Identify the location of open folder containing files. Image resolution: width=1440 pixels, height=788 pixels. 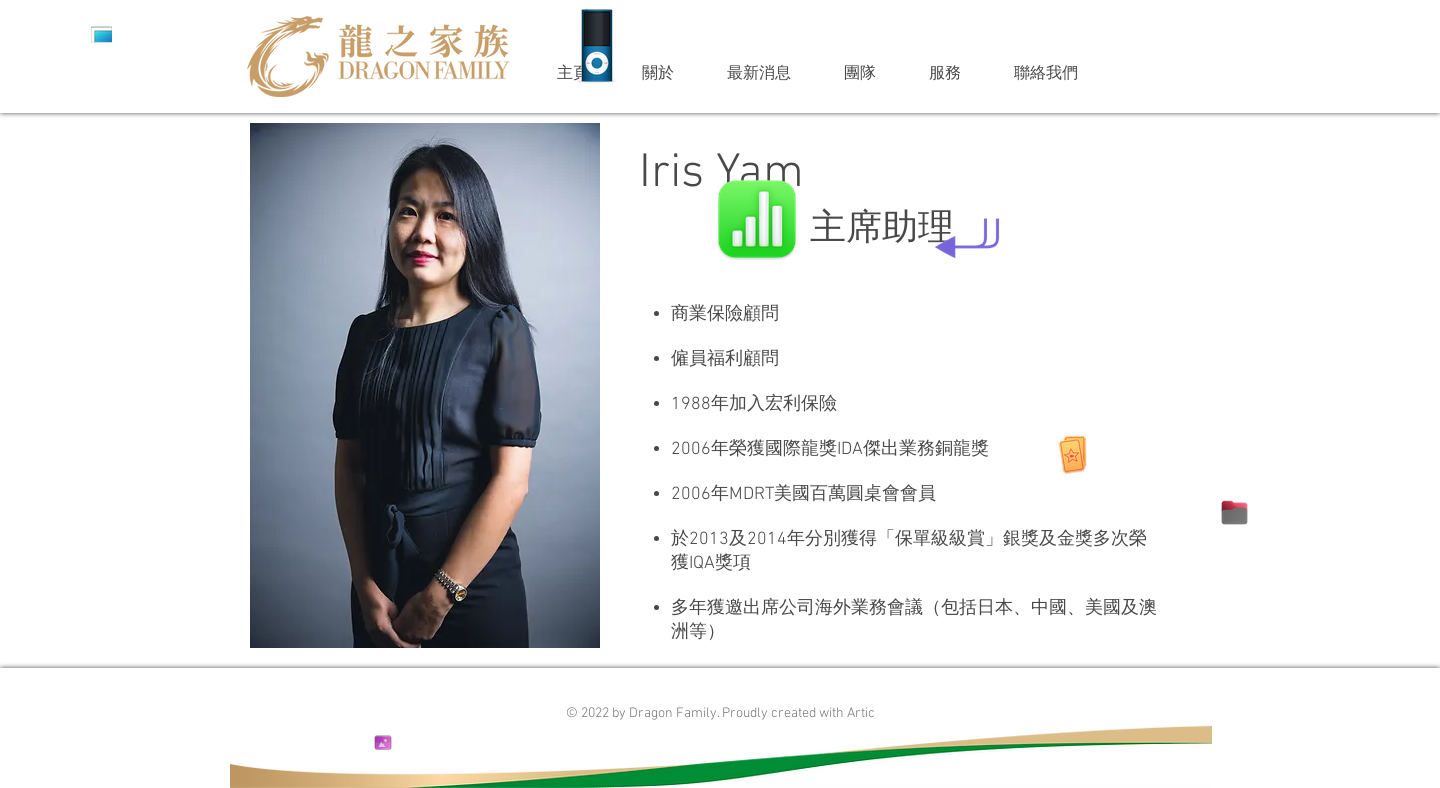
(1234, 512).